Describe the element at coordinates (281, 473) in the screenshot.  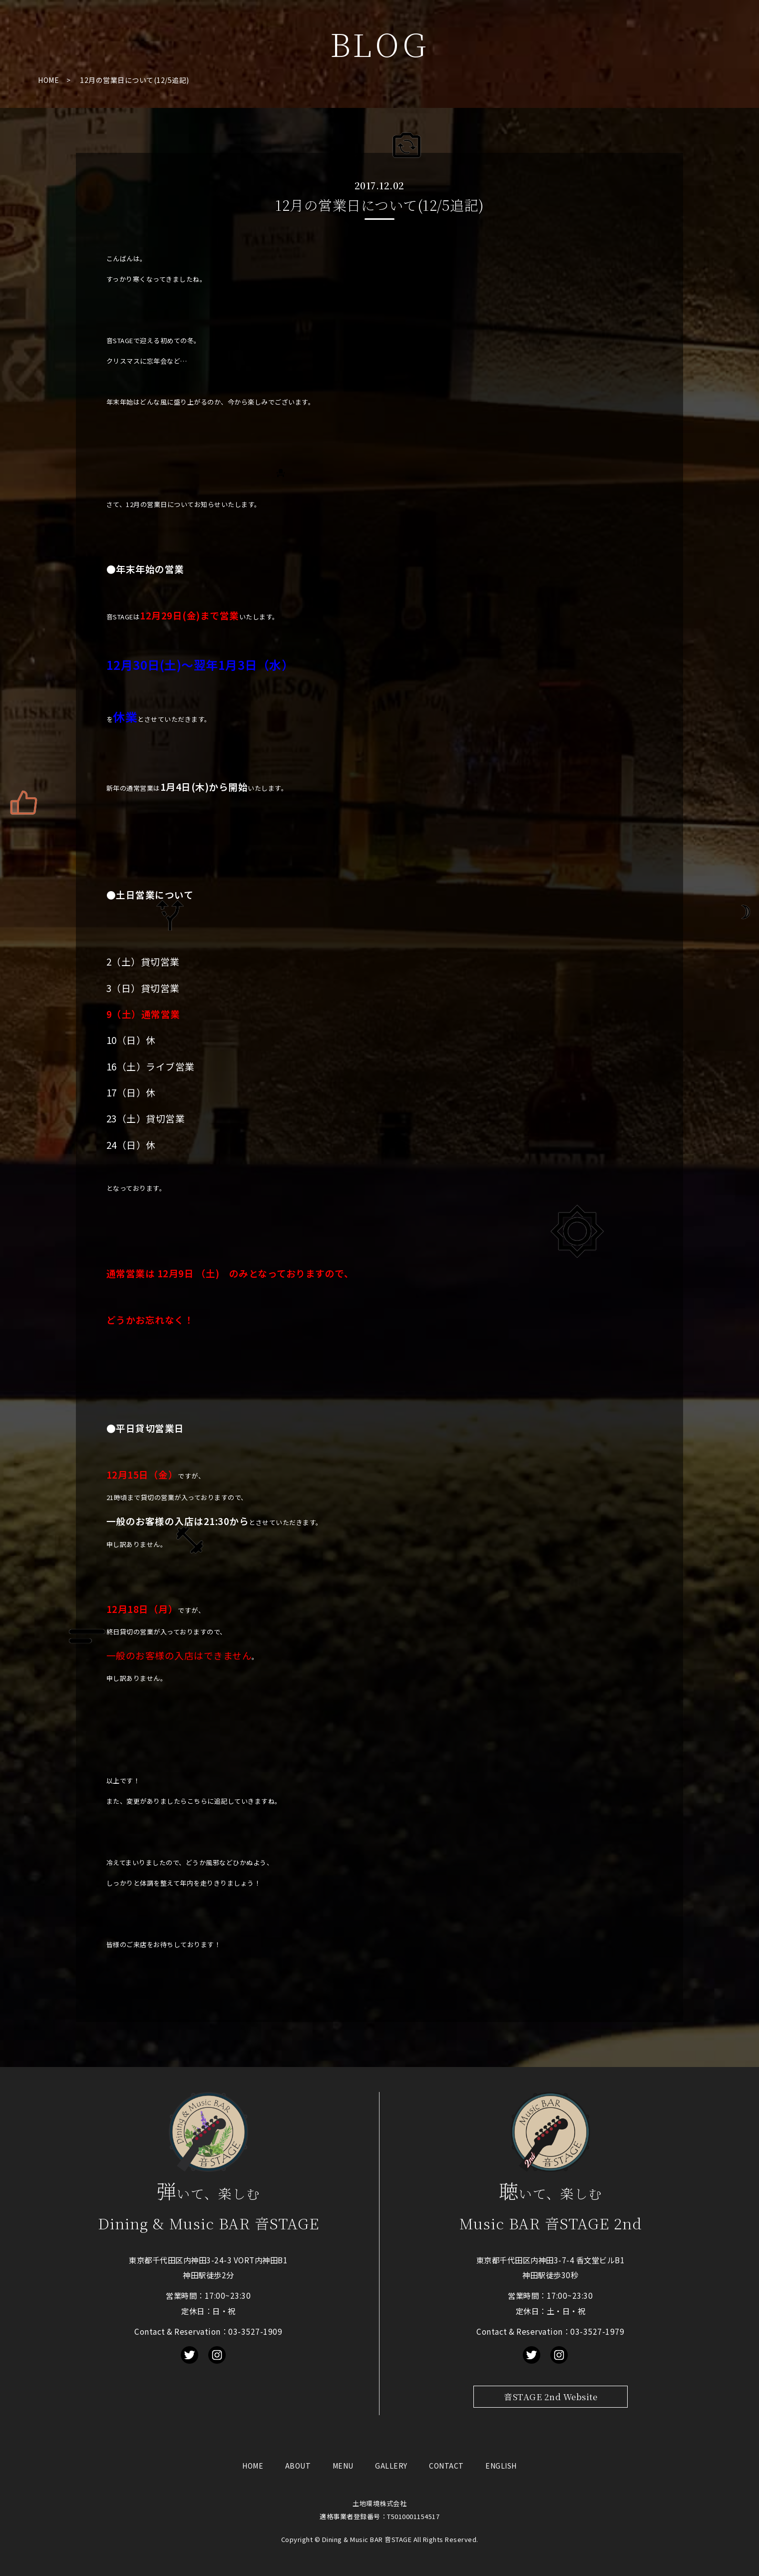
I see `view or select your seat assignment` at that location.